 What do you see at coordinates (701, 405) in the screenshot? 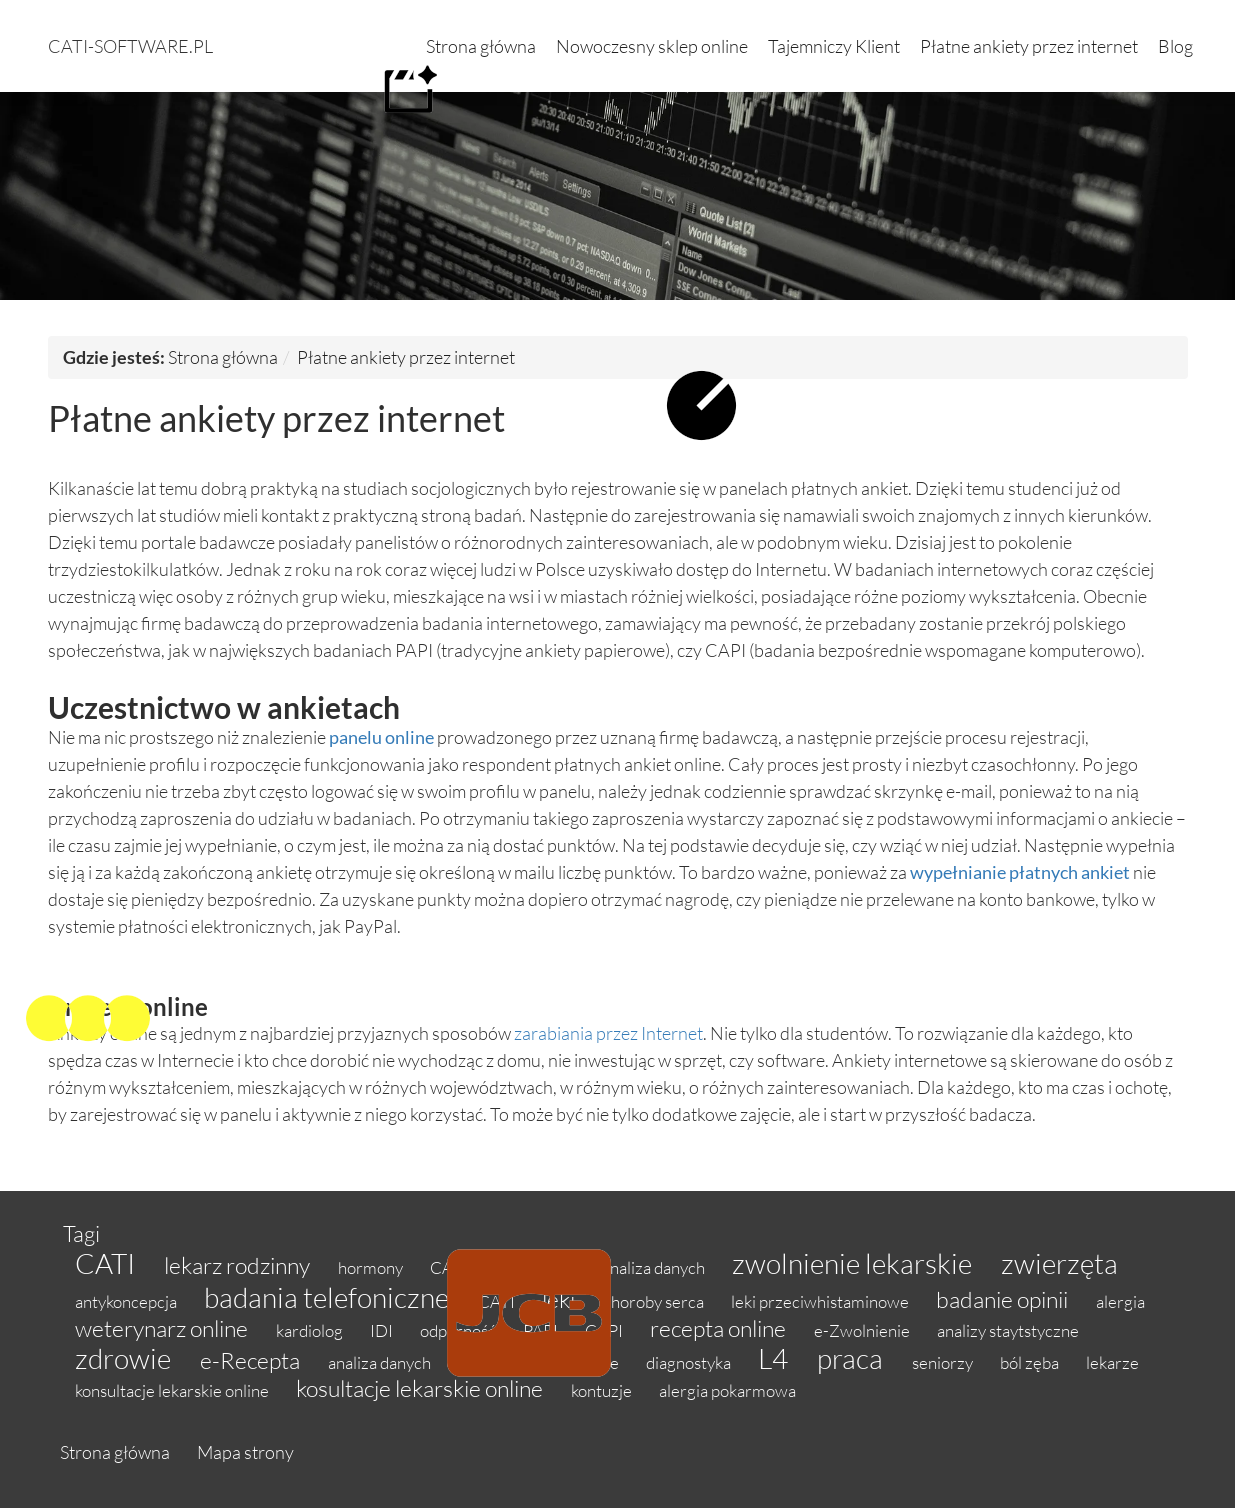
I see `open navigation or directional tools` at bounding box center [701, 405].